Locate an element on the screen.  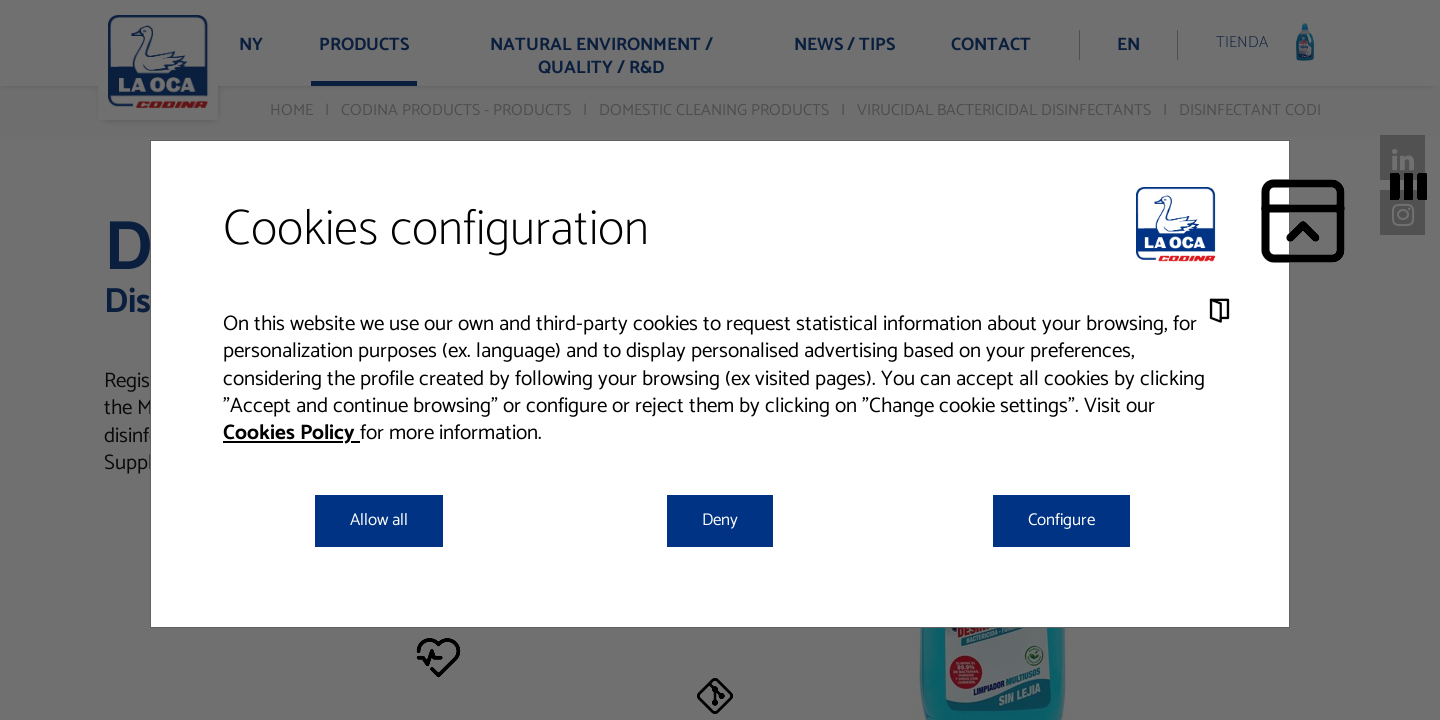
switch to week view in calendar is located at coordinates (1409, 186).